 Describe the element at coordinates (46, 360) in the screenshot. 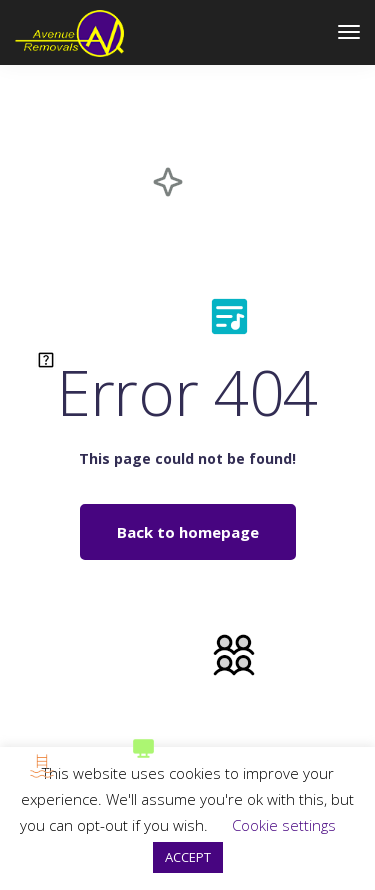

I see `access help center or support resources` at that location.